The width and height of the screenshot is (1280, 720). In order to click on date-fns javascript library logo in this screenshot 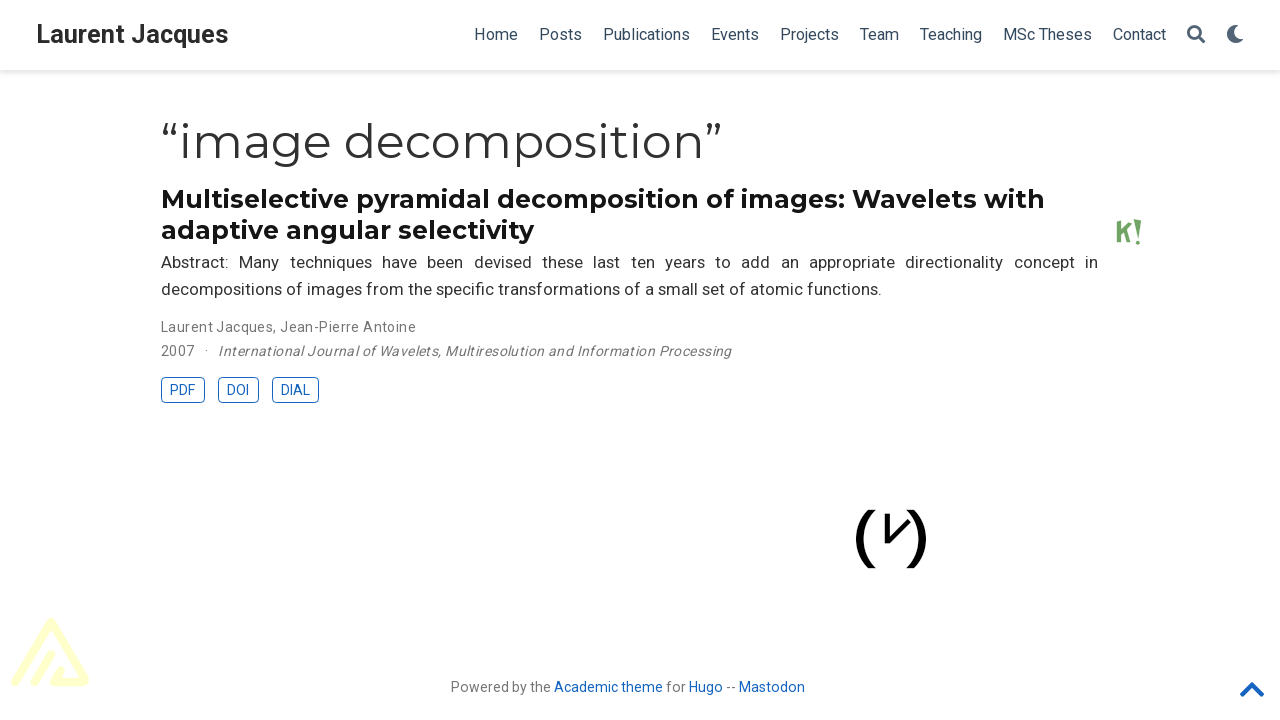, I will do `click(891, 539)`.